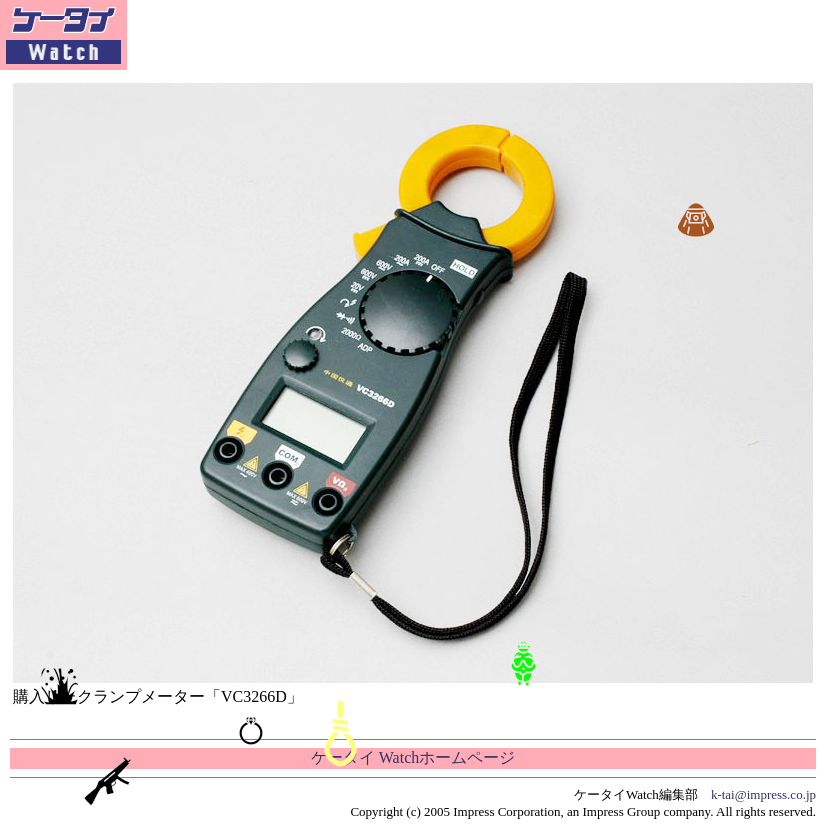  I want to click on view artifact or historical item details, so click(523, 663).